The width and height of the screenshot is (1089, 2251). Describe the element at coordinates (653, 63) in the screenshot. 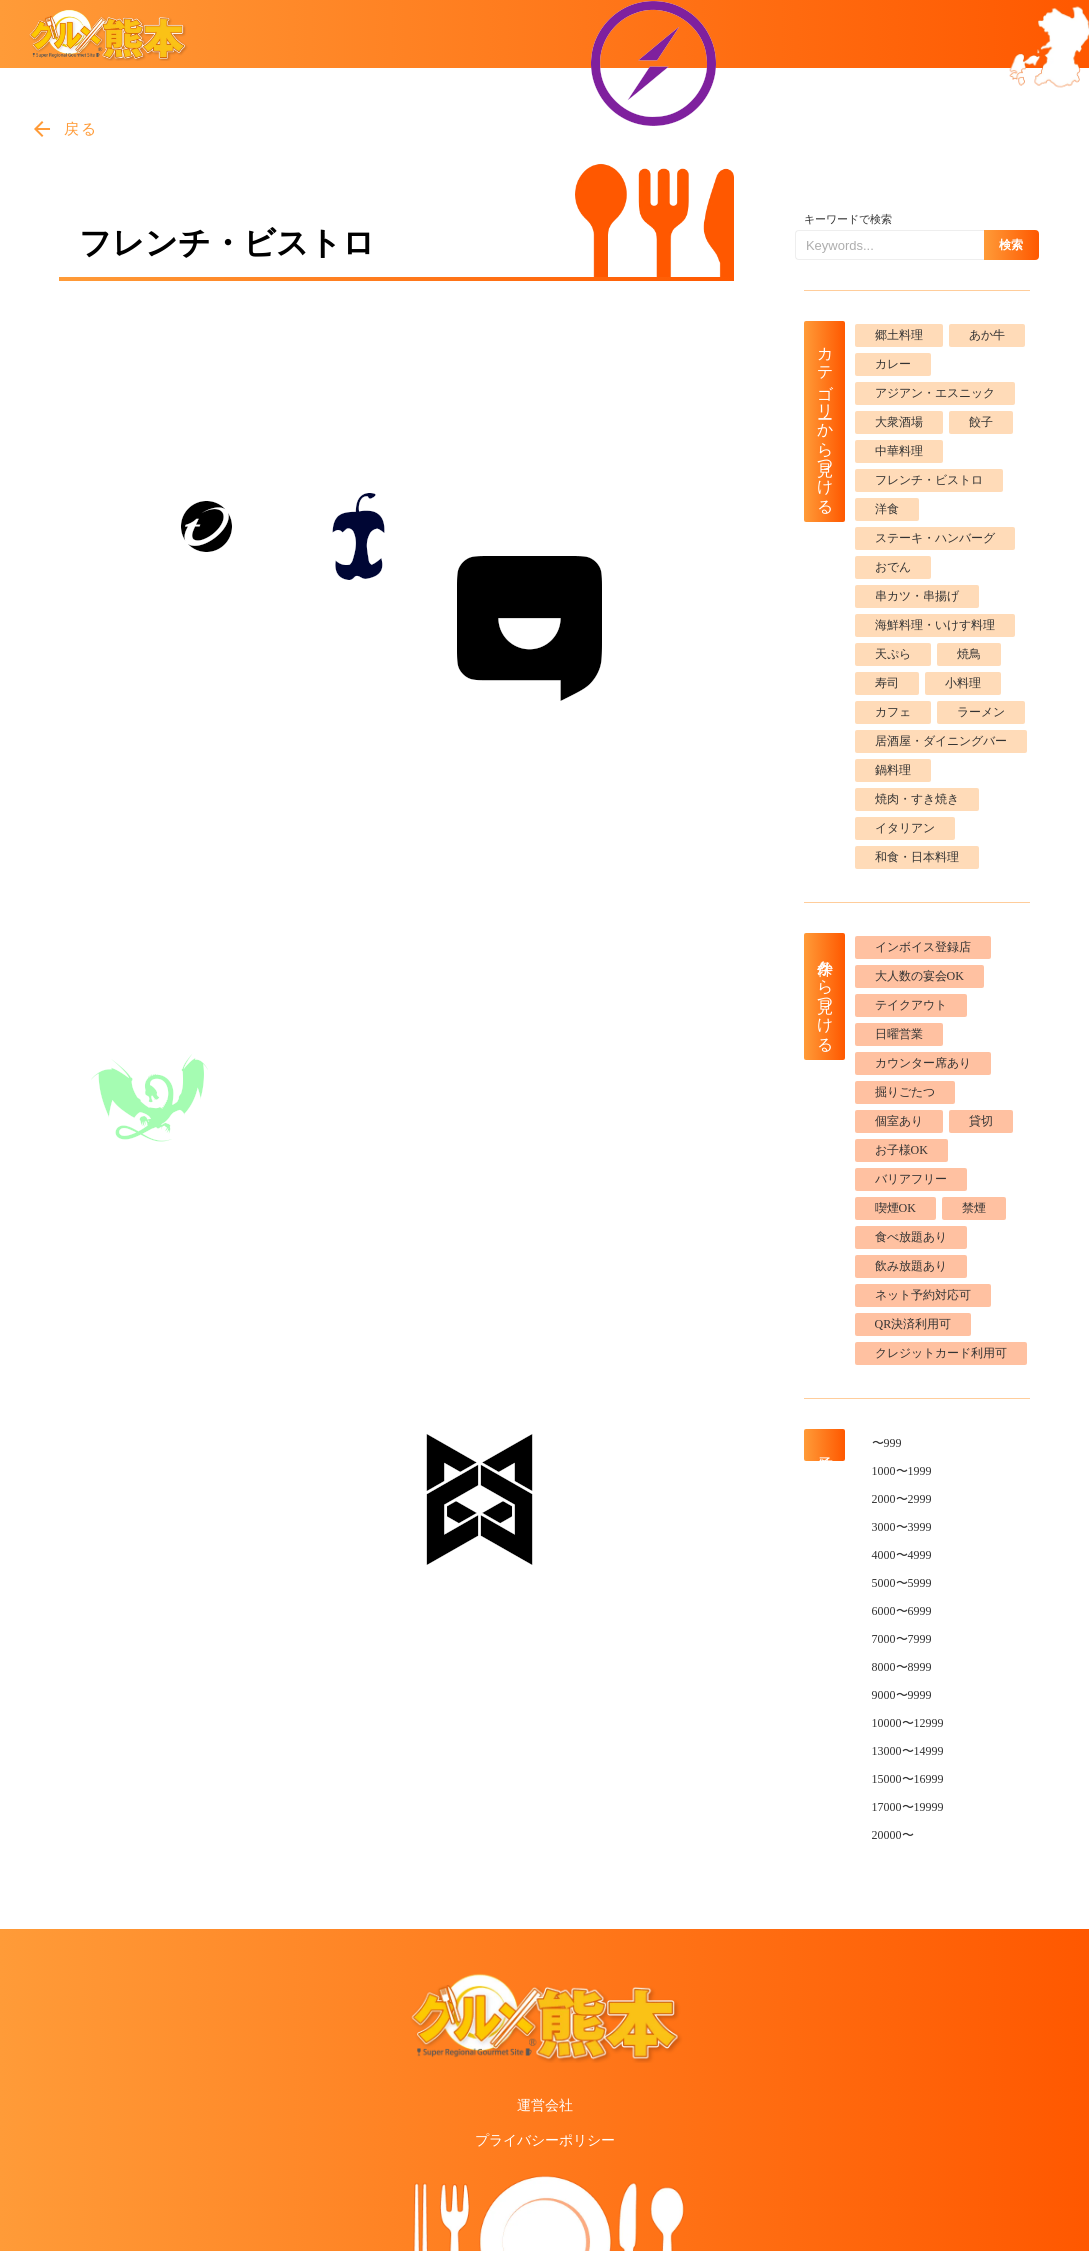

I see `socket.io branding or integration` at that location.